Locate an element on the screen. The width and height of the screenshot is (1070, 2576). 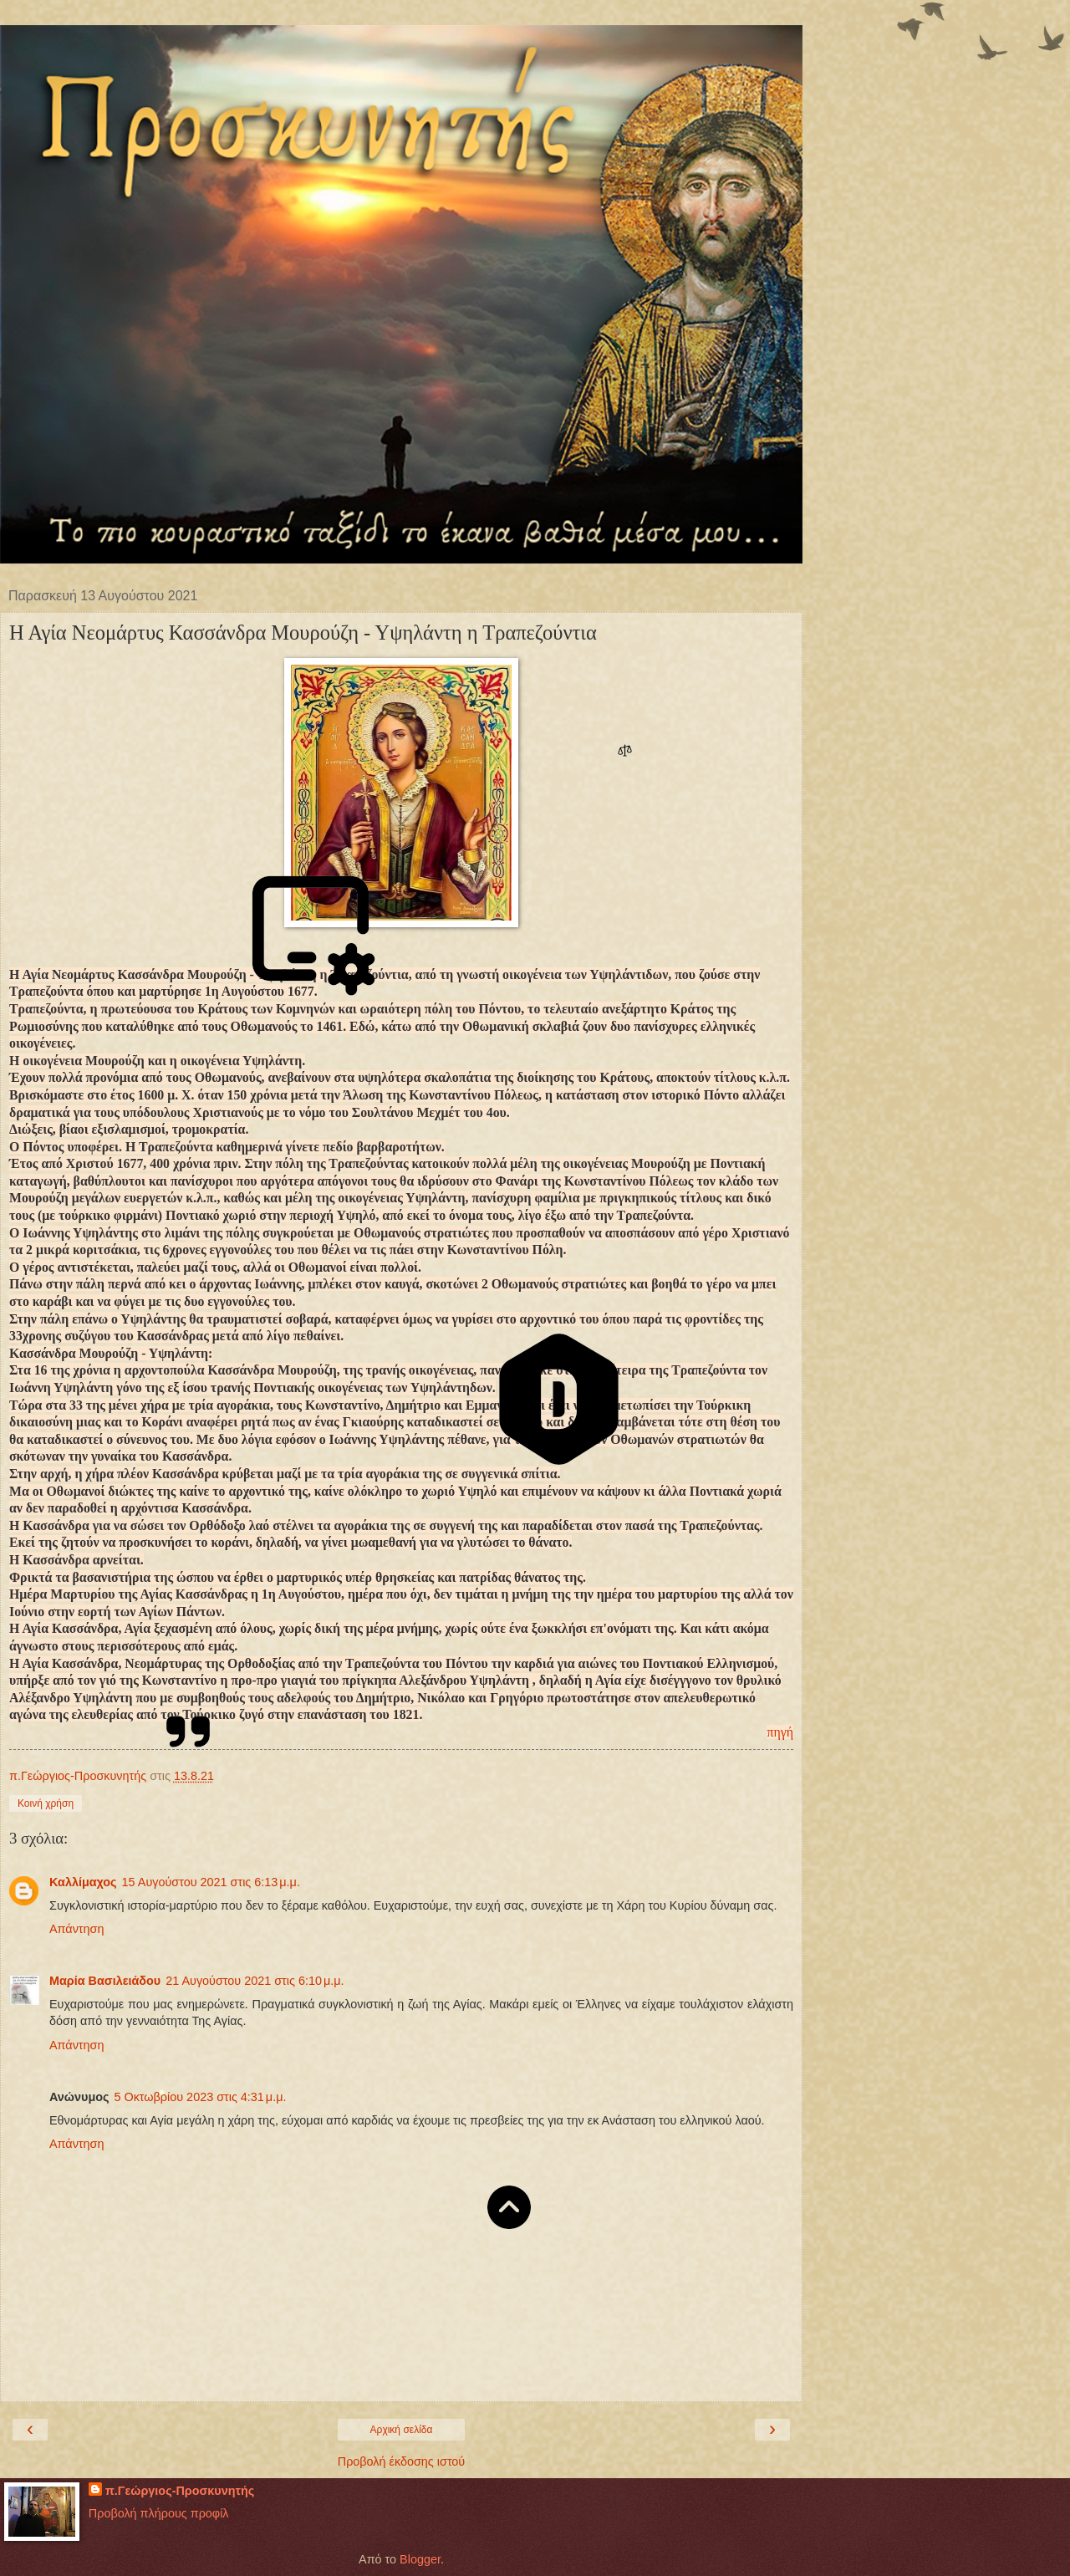
access legal or terms of service information is located at coordinates (624, 750).